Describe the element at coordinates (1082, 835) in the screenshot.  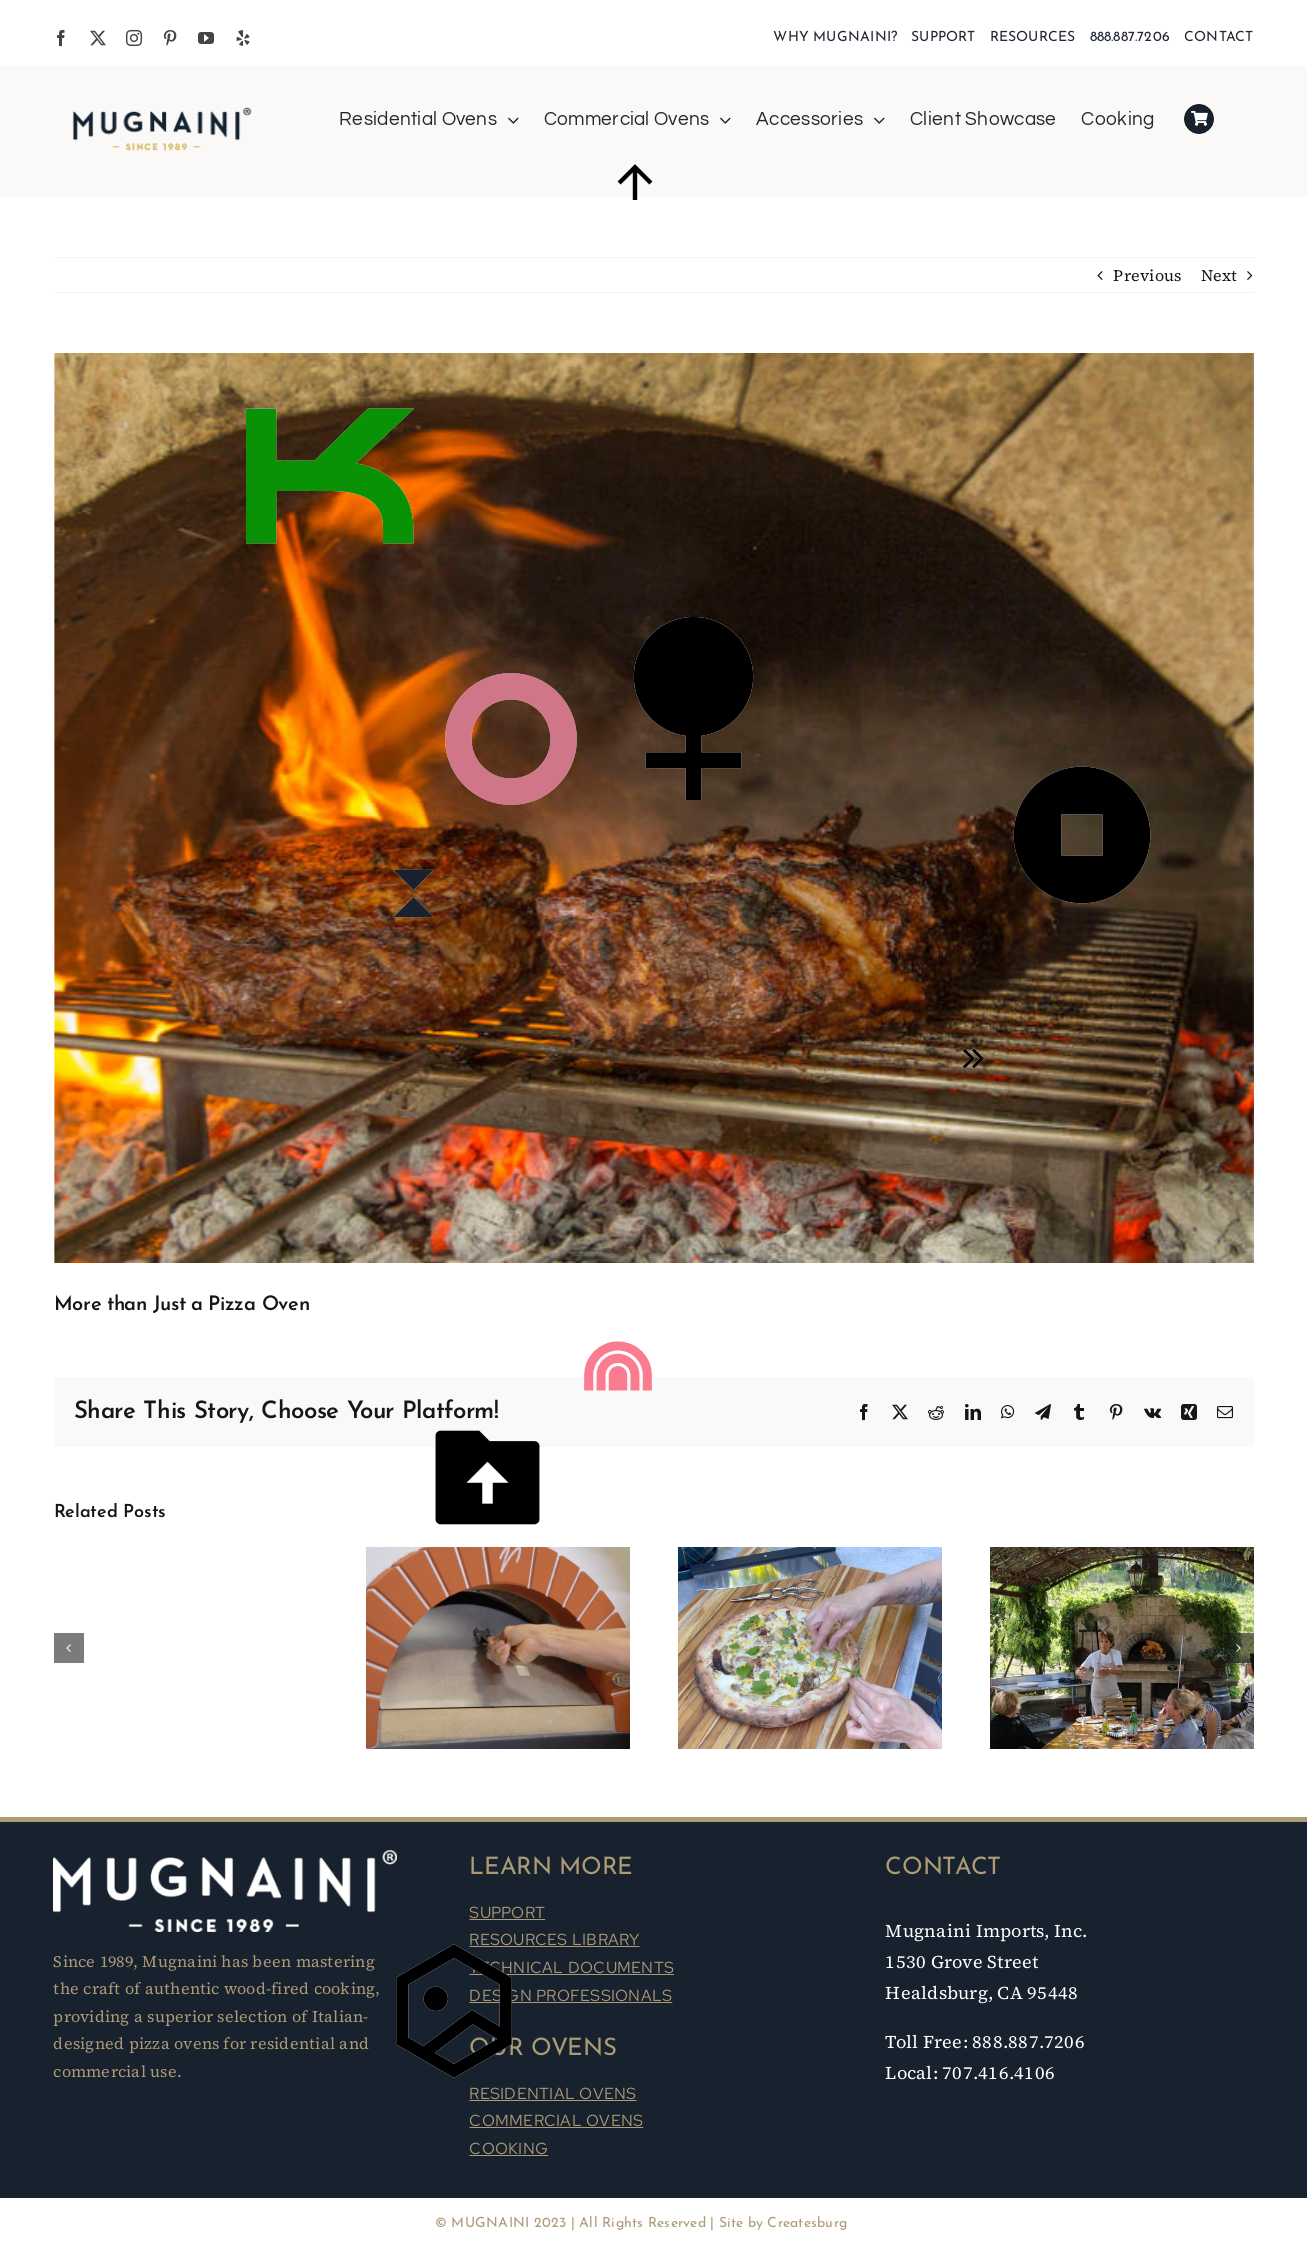
I see `stop media playback` at that location.